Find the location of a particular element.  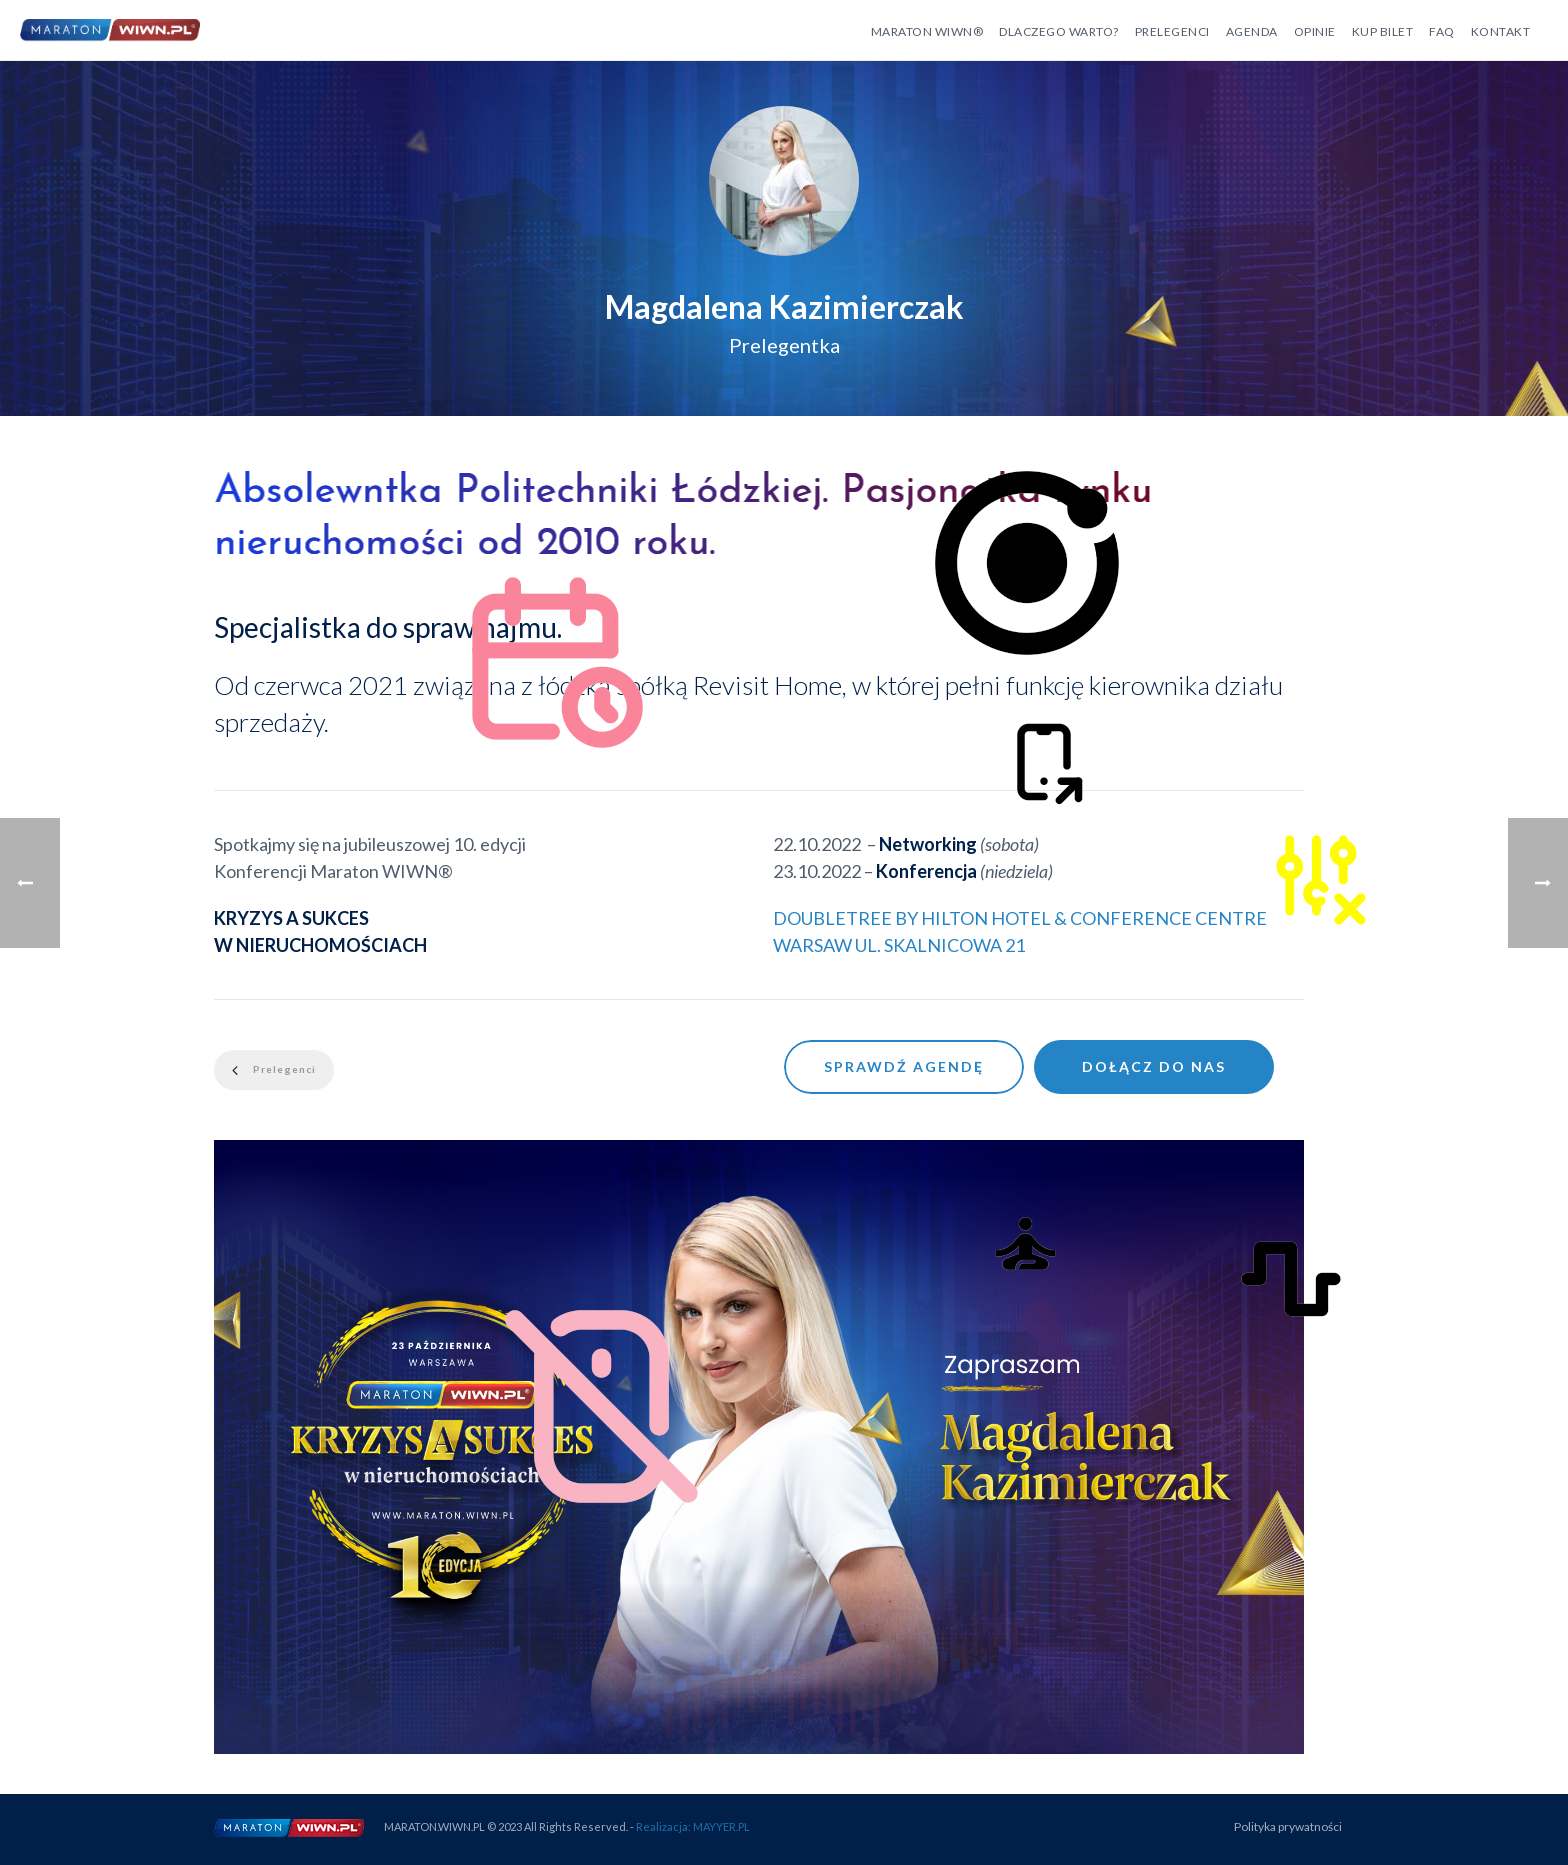

share content from your mobile device is located at coordinates (1044, 762).